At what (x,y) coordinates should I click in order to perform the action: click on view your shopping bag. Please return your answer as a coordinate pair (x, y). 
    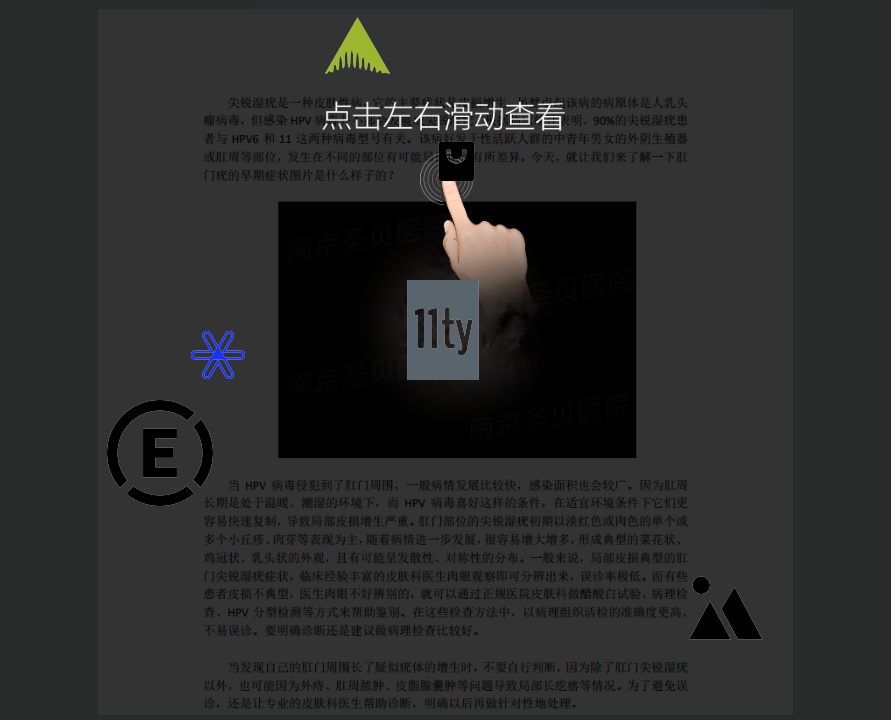
    Looking at the image, I should click on (456, 161).